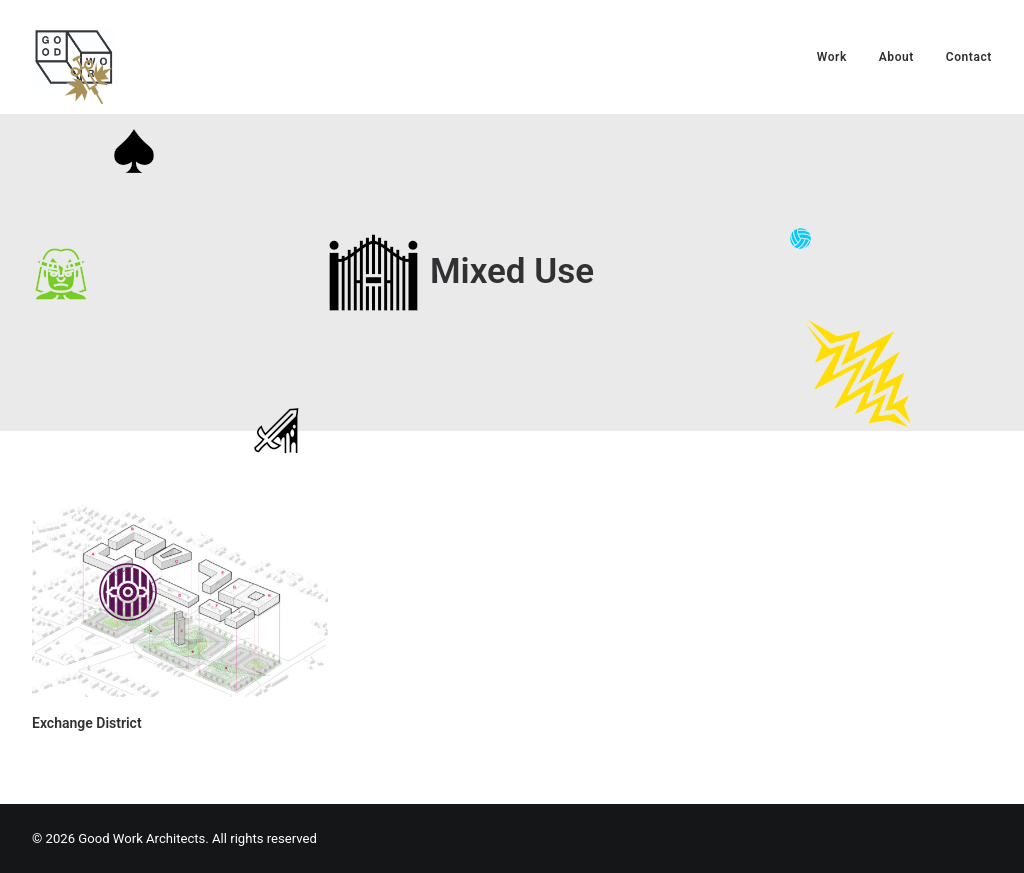 The height and width of the screenshot is (873, 1024). Describe the element at coordinates (134, 151) in the screenshot. I see `spades suit symbol in a card game` at that location.